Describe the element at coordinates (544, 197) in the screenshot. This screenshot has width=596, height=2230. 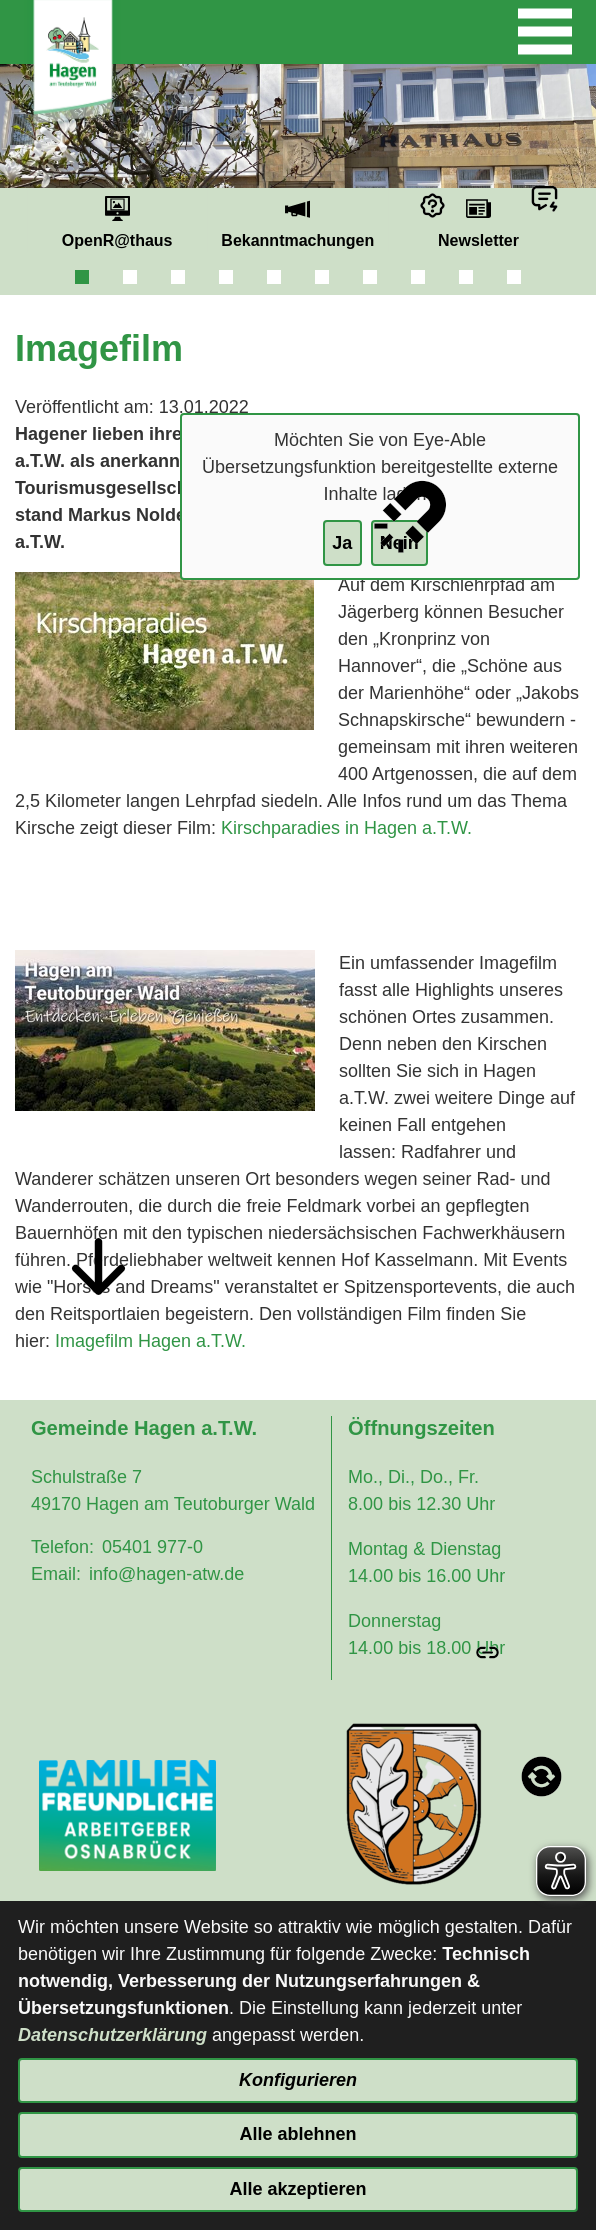
I see `send a quick reply or instant message` at that location.